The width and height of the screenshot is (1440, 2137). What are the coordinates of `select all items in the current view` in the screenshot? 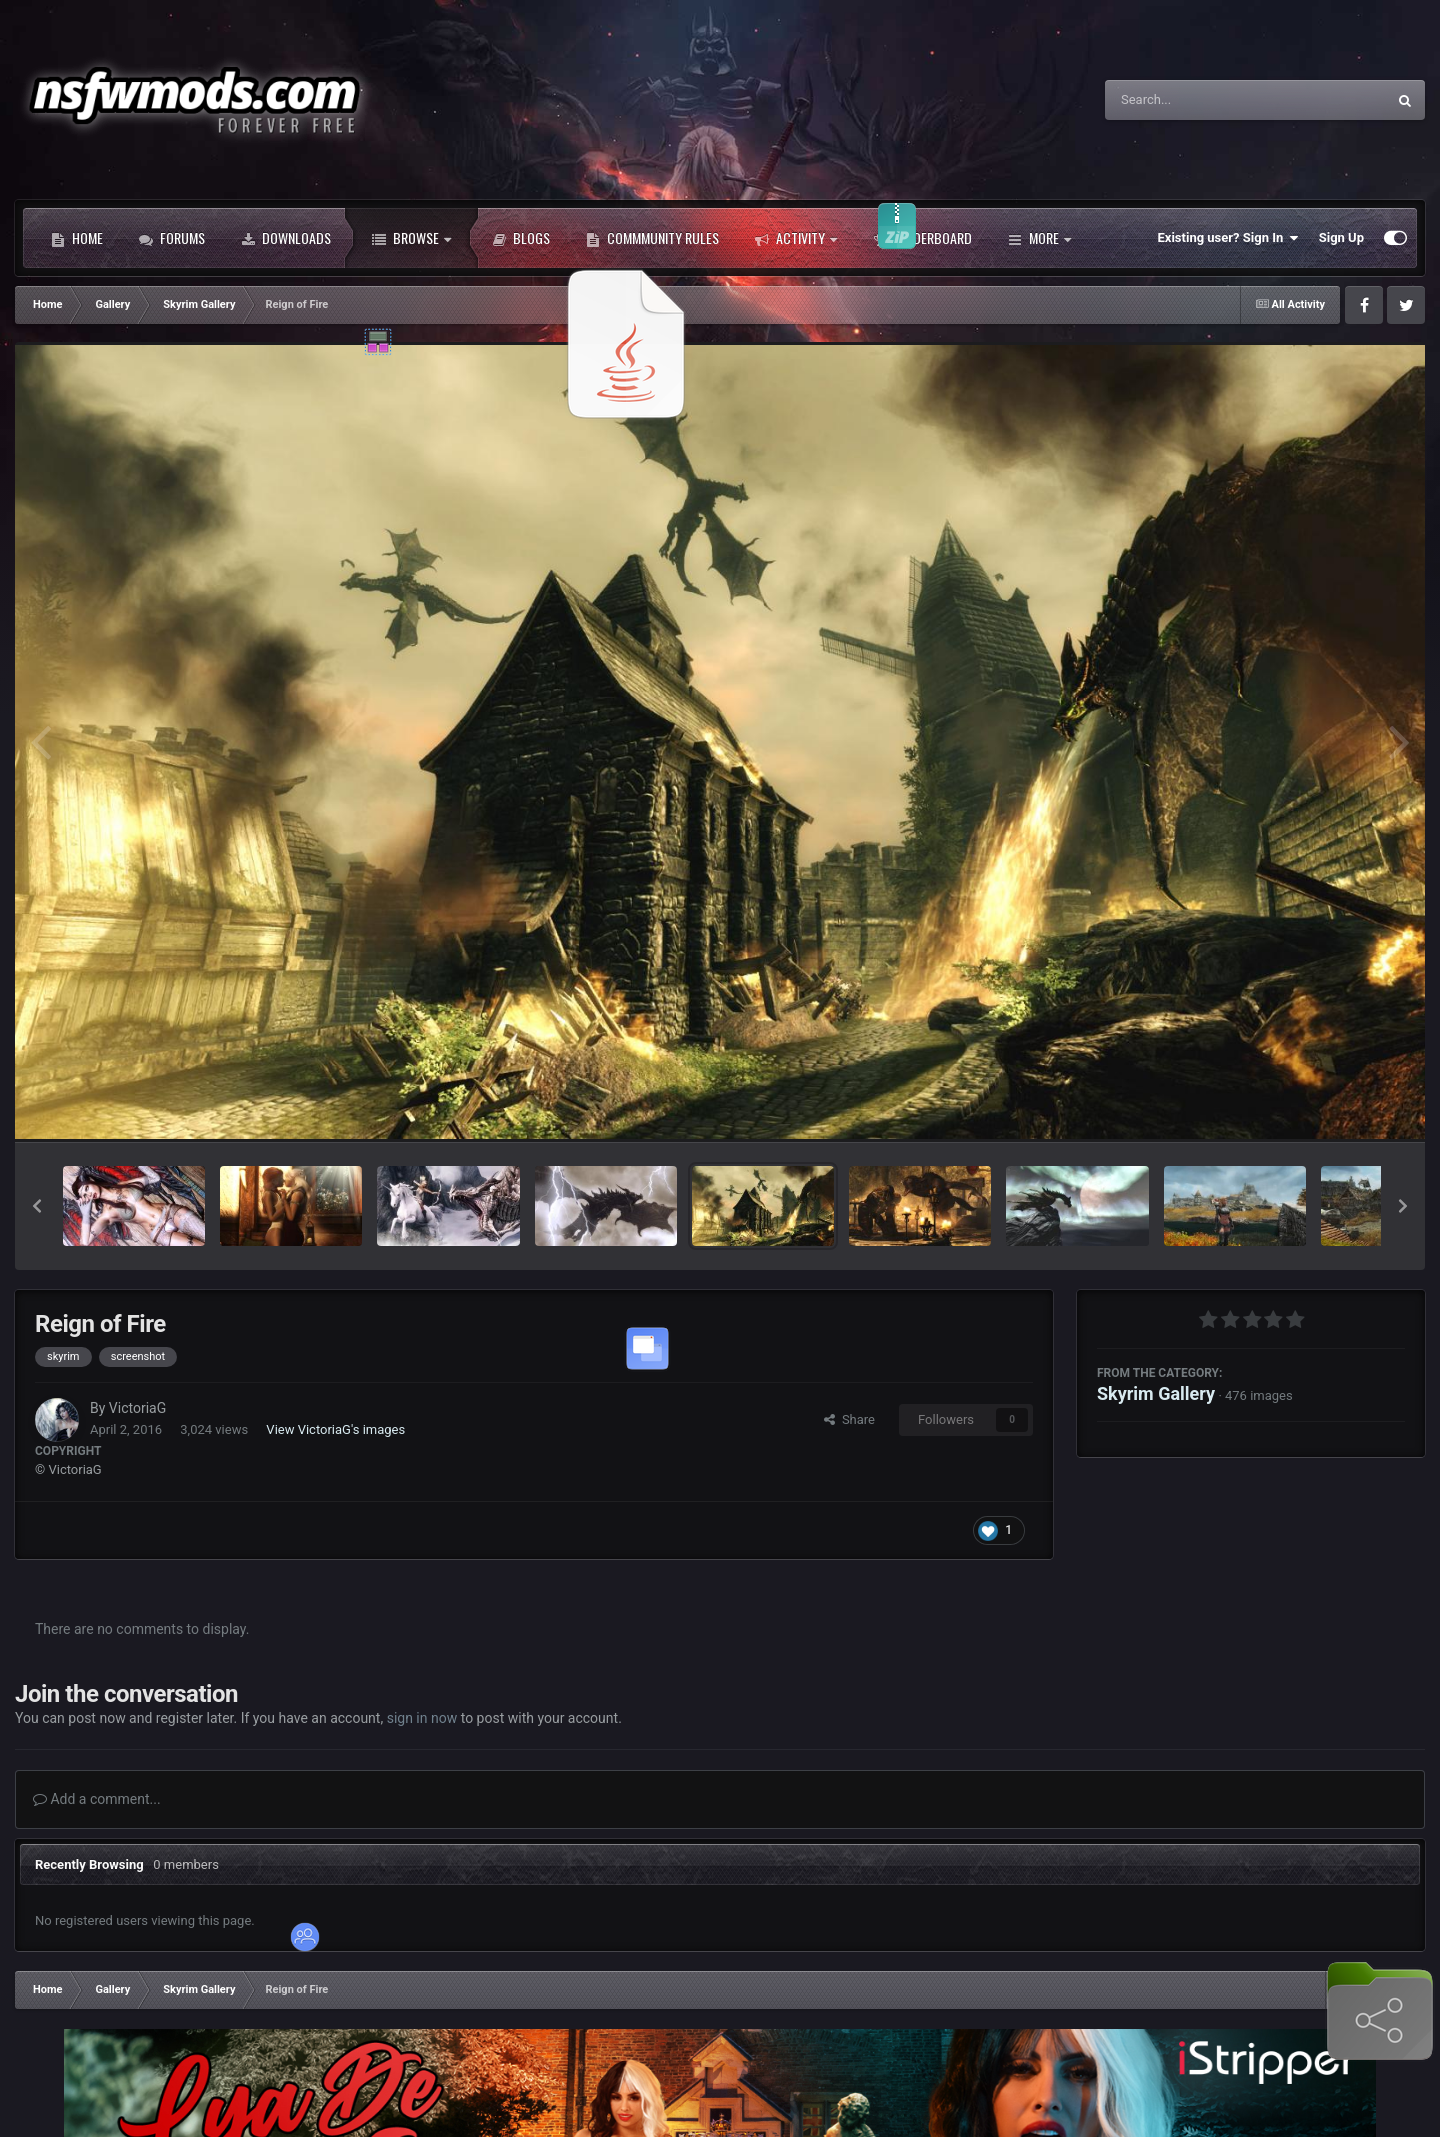 It's located at (378, 342).